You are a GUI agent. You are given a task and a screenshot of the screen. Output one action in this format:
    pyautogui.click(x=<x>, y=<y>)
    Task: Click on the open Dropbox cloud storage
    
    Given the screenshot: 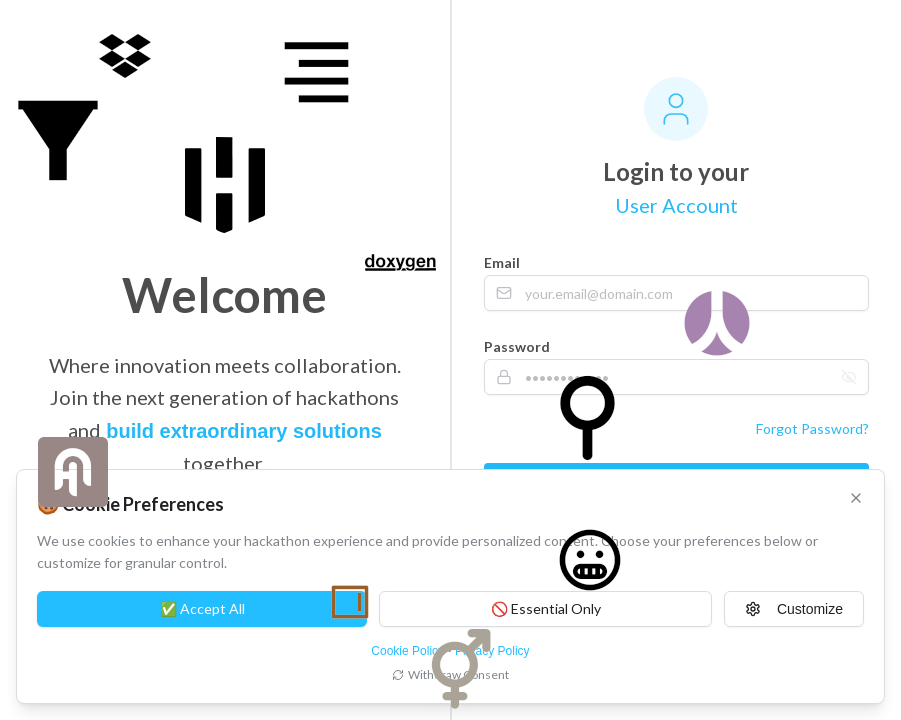 What is the action you would take?
    pyautogui.click(x=125, y=56)
    